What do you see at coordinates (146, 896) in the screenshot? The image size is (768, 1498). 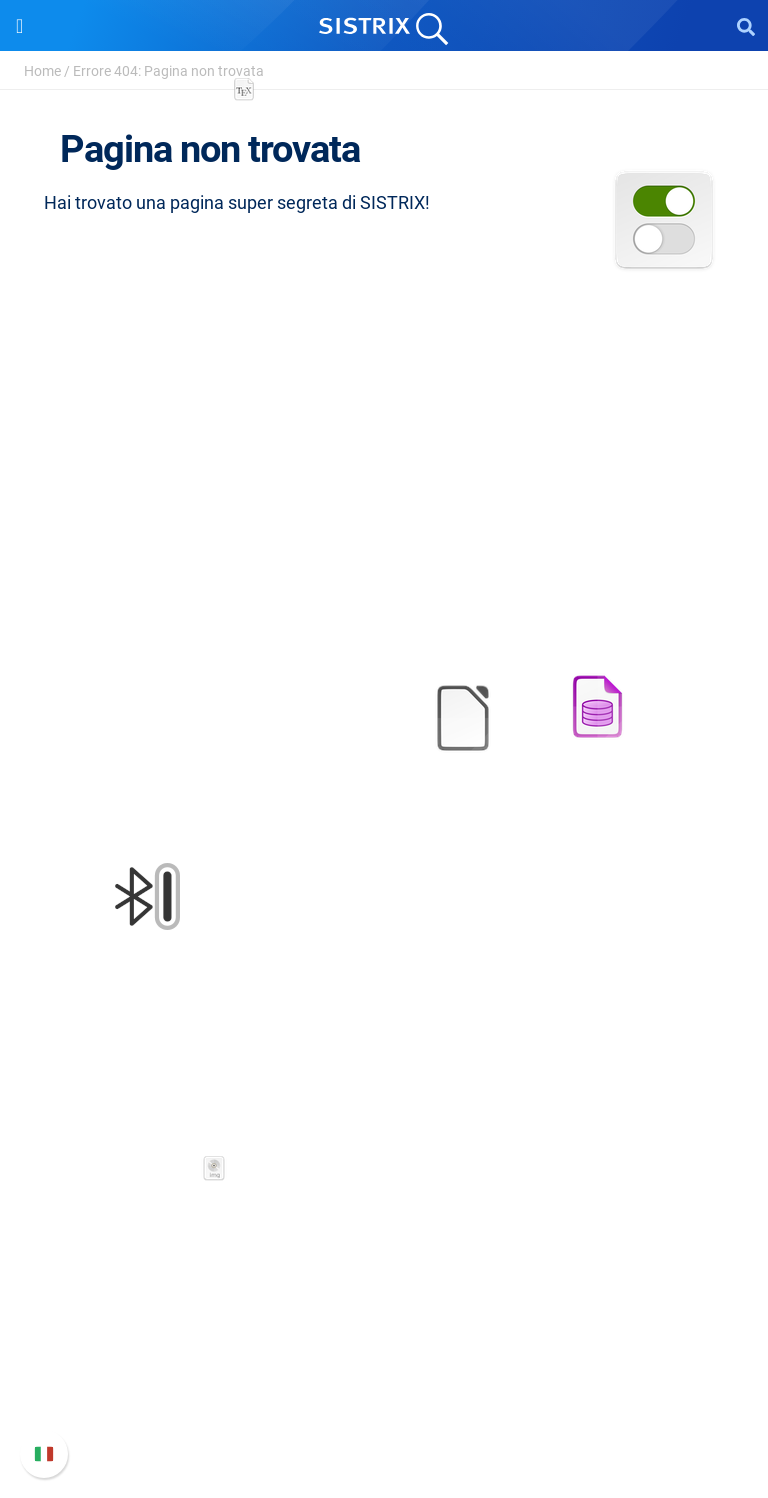 I see `view bluetooth device battery status` at bounding box center [146, 896].